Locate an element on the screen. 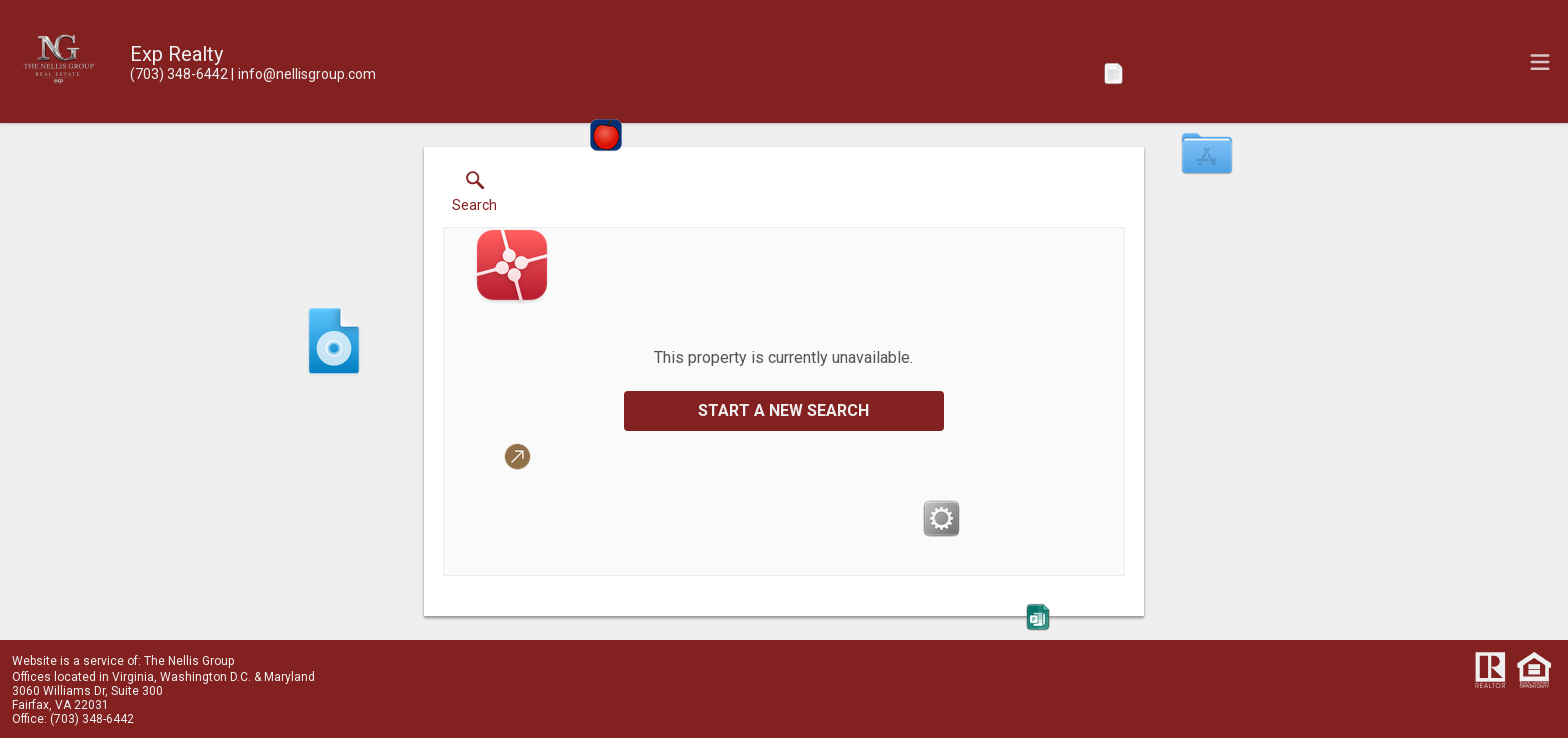 This screenshot has width=1568, height=738. open the applications folder is located at coordinates (1207, 153).